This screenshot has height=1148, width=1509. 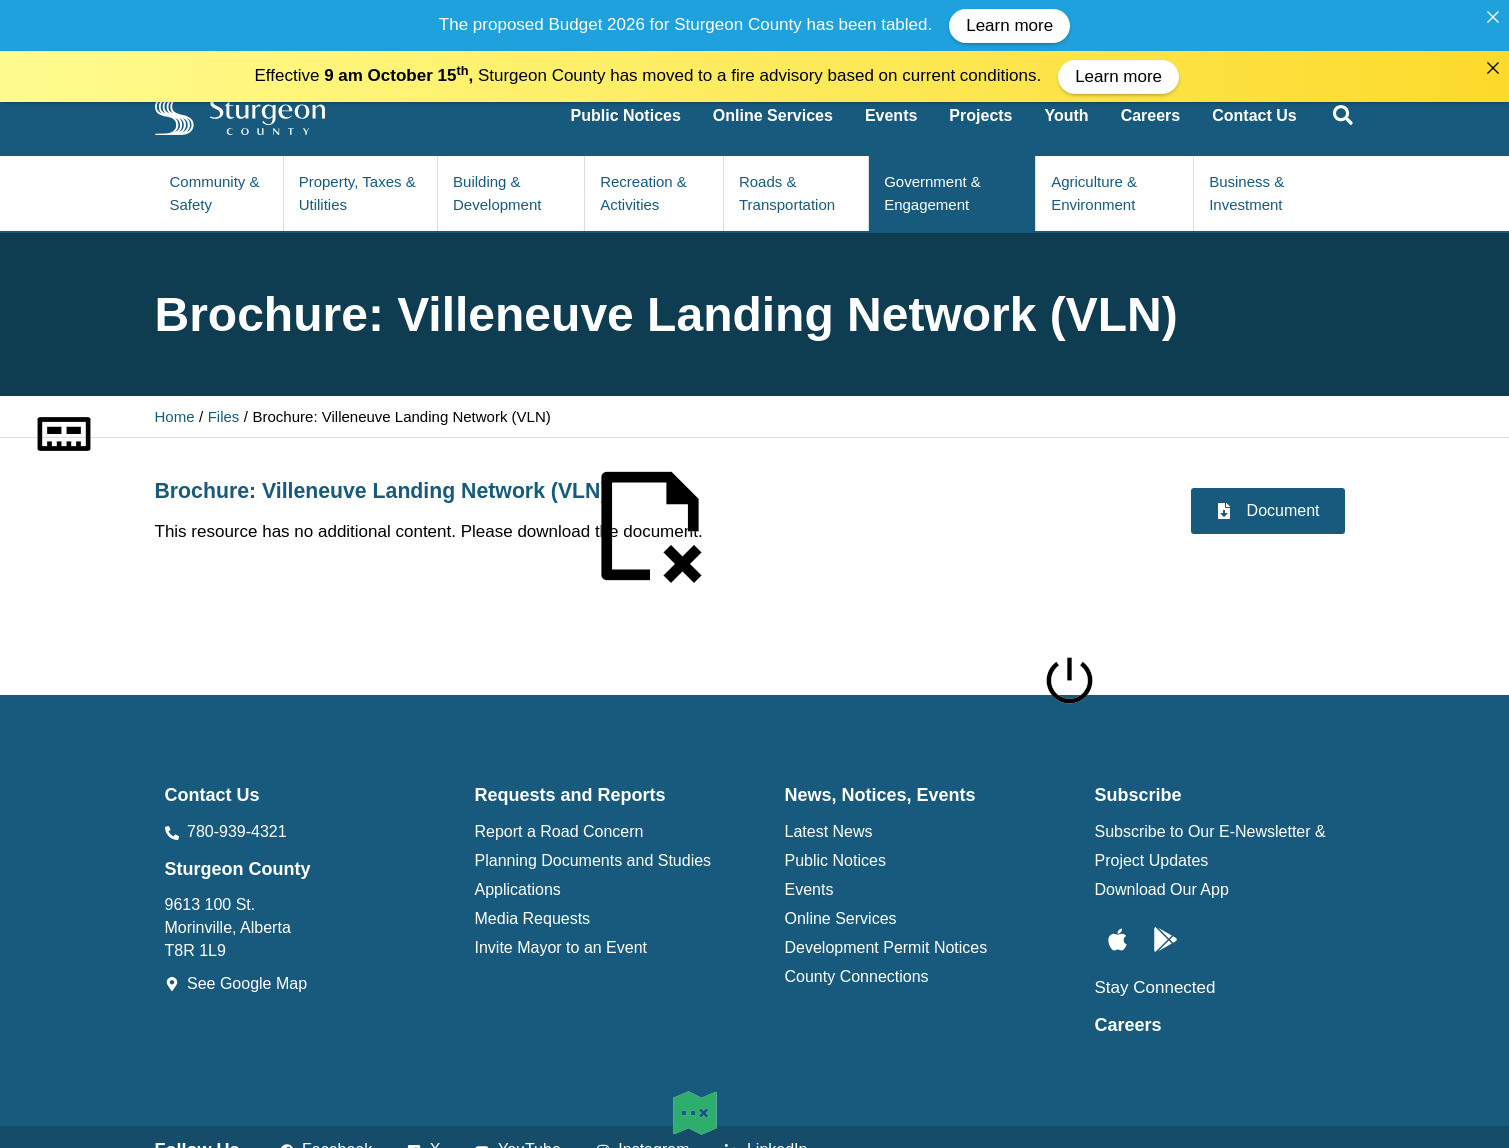 What do you see at coordinates (64, 434) in the screenshot?
I see `view RAM or memory usage` at bounding box center [64, 434].